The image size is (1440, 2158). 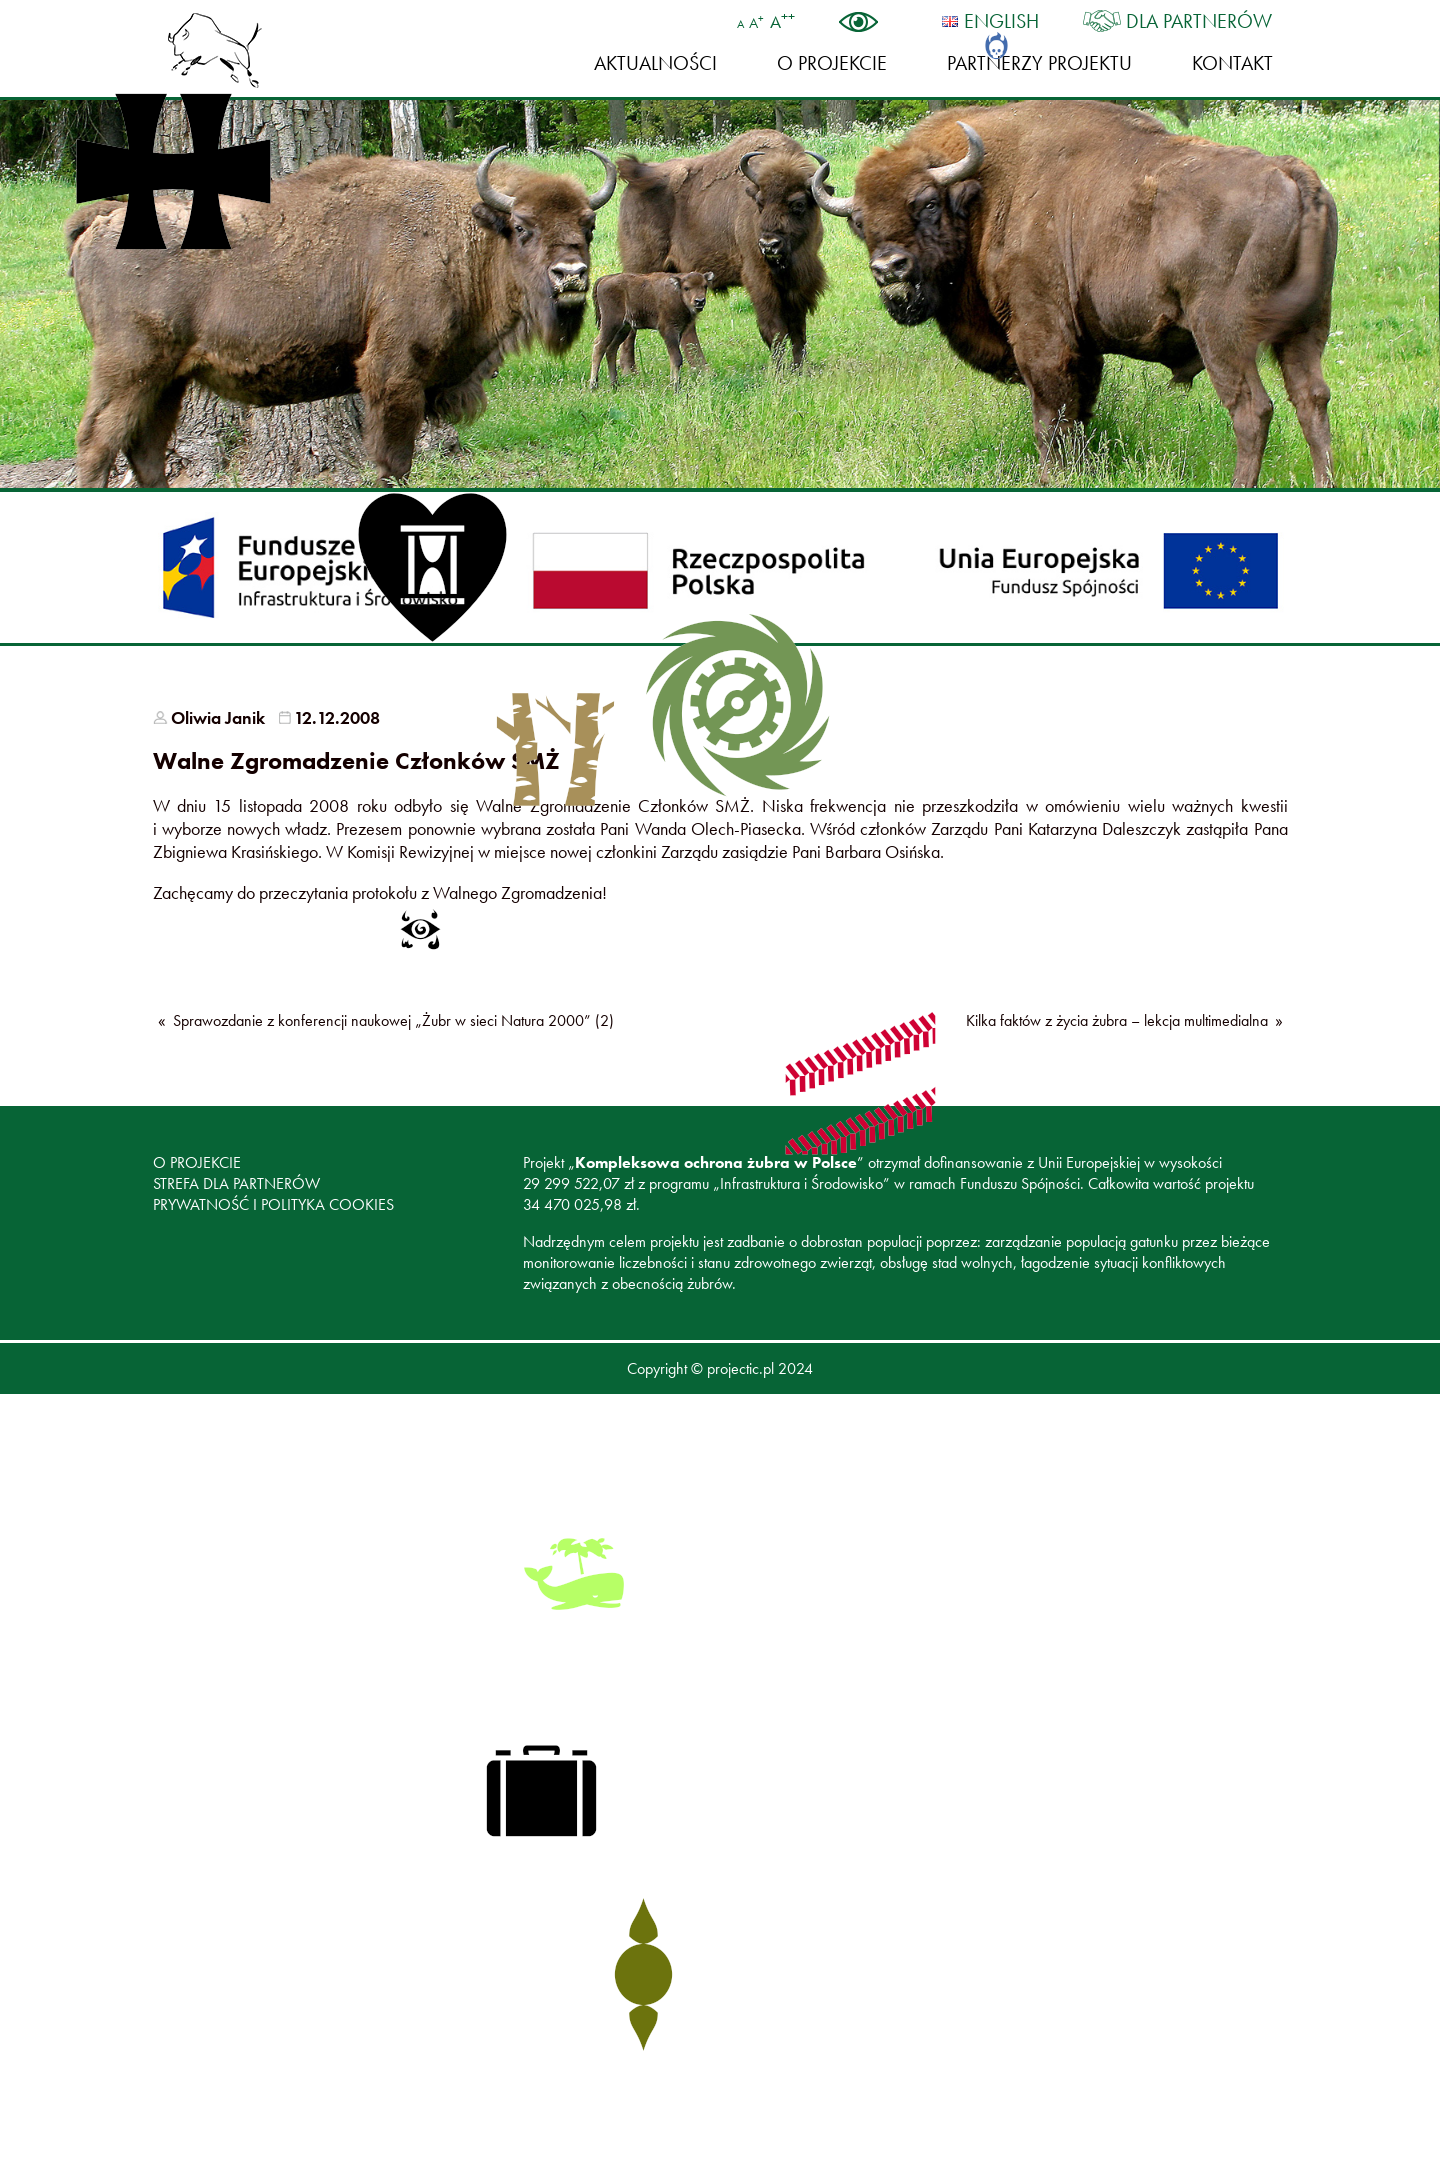 What do you see at coordinates (555, 749) in the screenshot?
I see `access forest or nature-themed game area` at bounding box center [555, 749].